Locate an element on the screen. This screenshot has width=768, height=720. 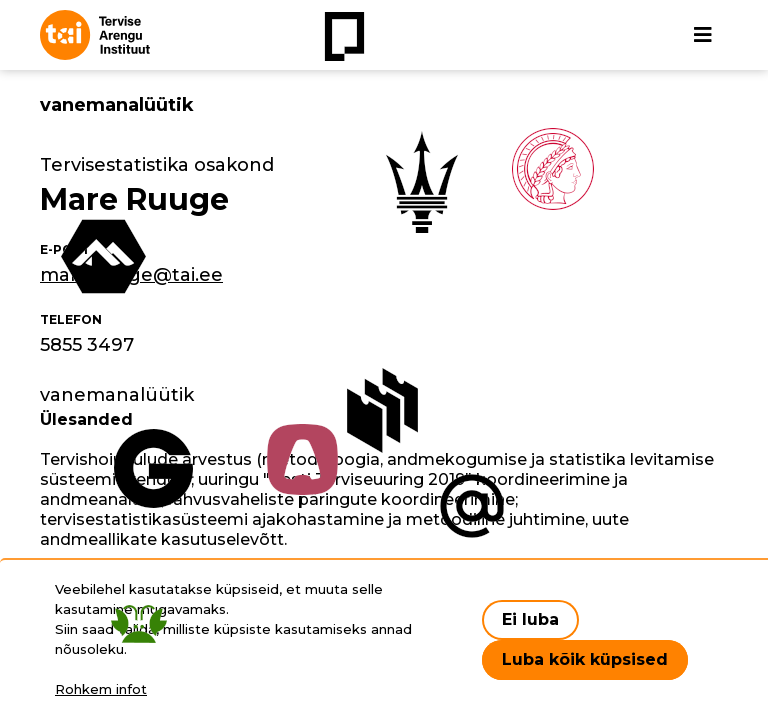
compose a new email is located at coordinates (472, 506).